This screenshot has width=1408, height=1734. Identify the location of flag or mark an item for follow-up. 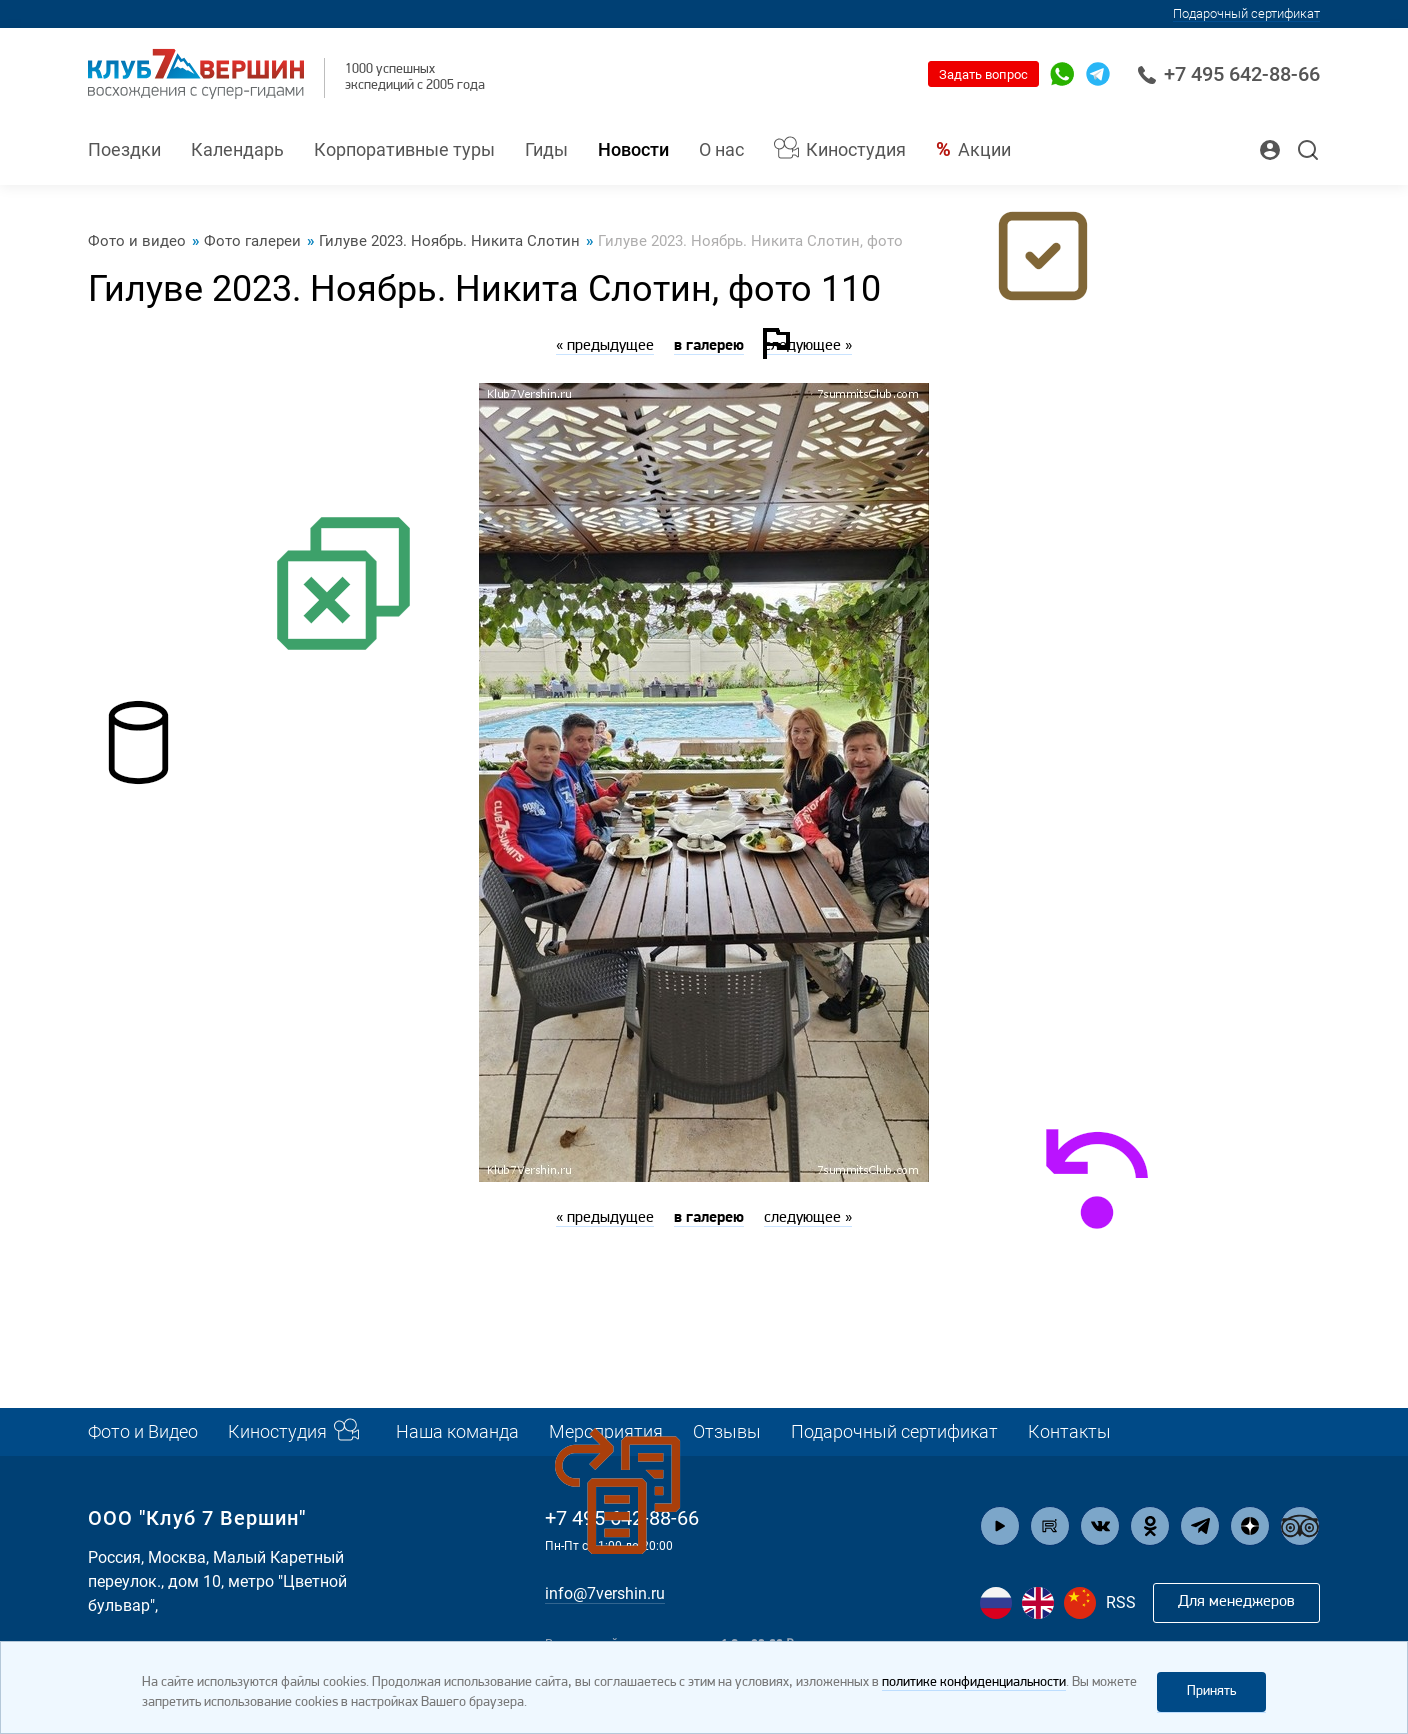
(775, 342).